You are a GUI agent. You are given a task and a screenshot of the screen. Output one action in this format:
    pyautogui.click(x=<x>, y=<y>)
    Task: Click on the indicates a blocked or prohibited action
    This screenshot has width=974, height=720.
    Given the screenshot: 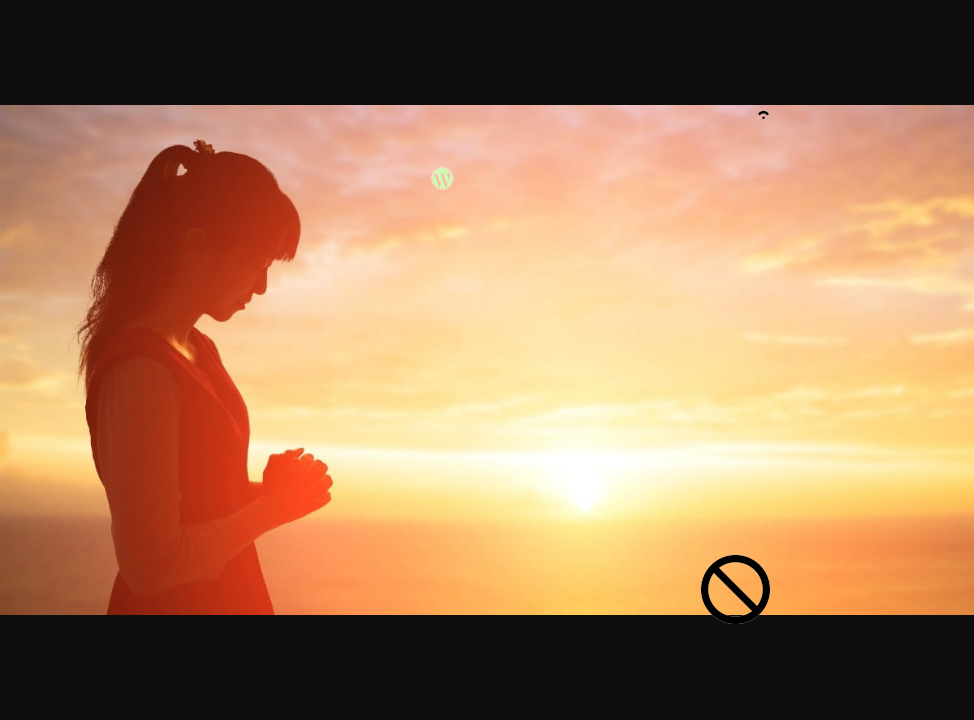 What is the action you would take?
    pyautogui.click(x=735, y=589)
    